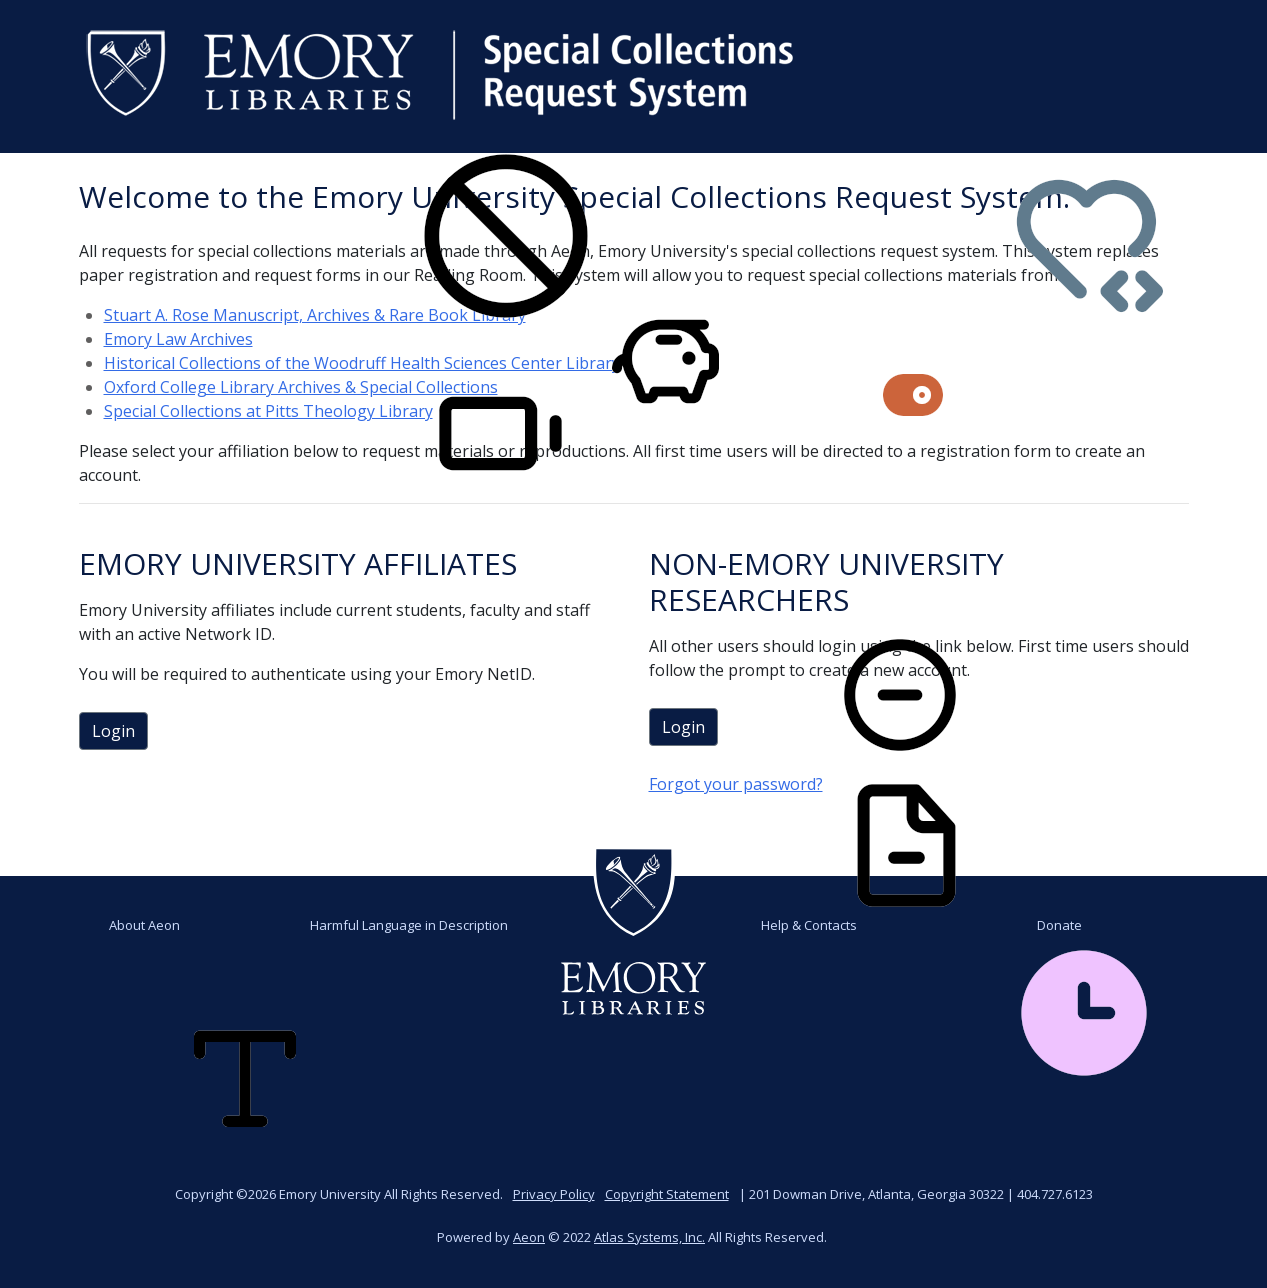 The image size is (1267, 1288). What do you see at coordinates (900, 695) in the screenshot?
I see `remove an item from a list or cart` at bounding box center [900, 695].